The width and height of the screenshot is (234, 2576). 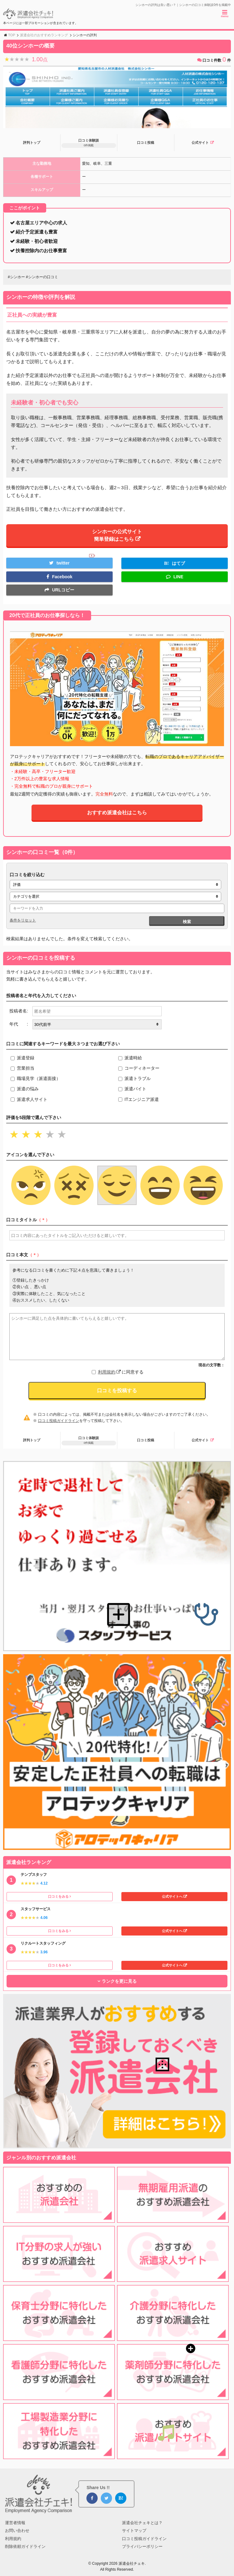 What do you see at coordinates (206, 1614) in the screenshot?
I see `access health or medical features` at bounding box center [206, 1614].